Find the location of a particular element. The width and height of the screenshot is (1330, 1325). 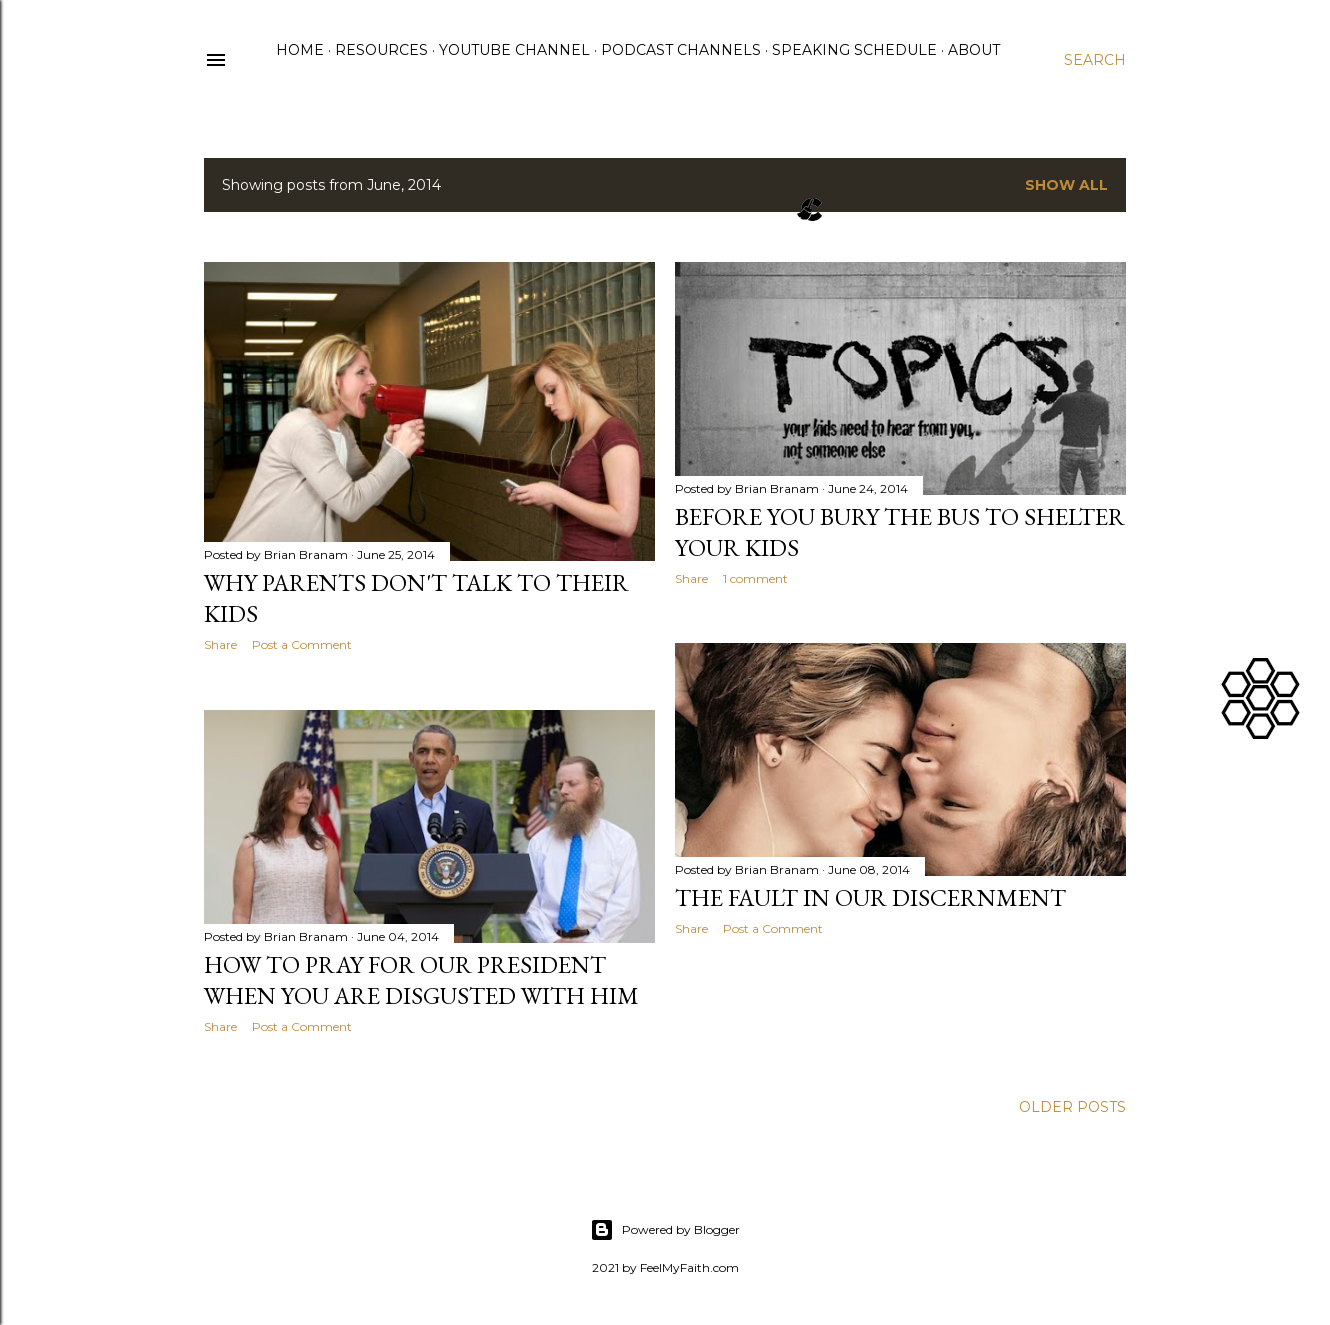

open CCleaner application is located at coordinates (809, 209).